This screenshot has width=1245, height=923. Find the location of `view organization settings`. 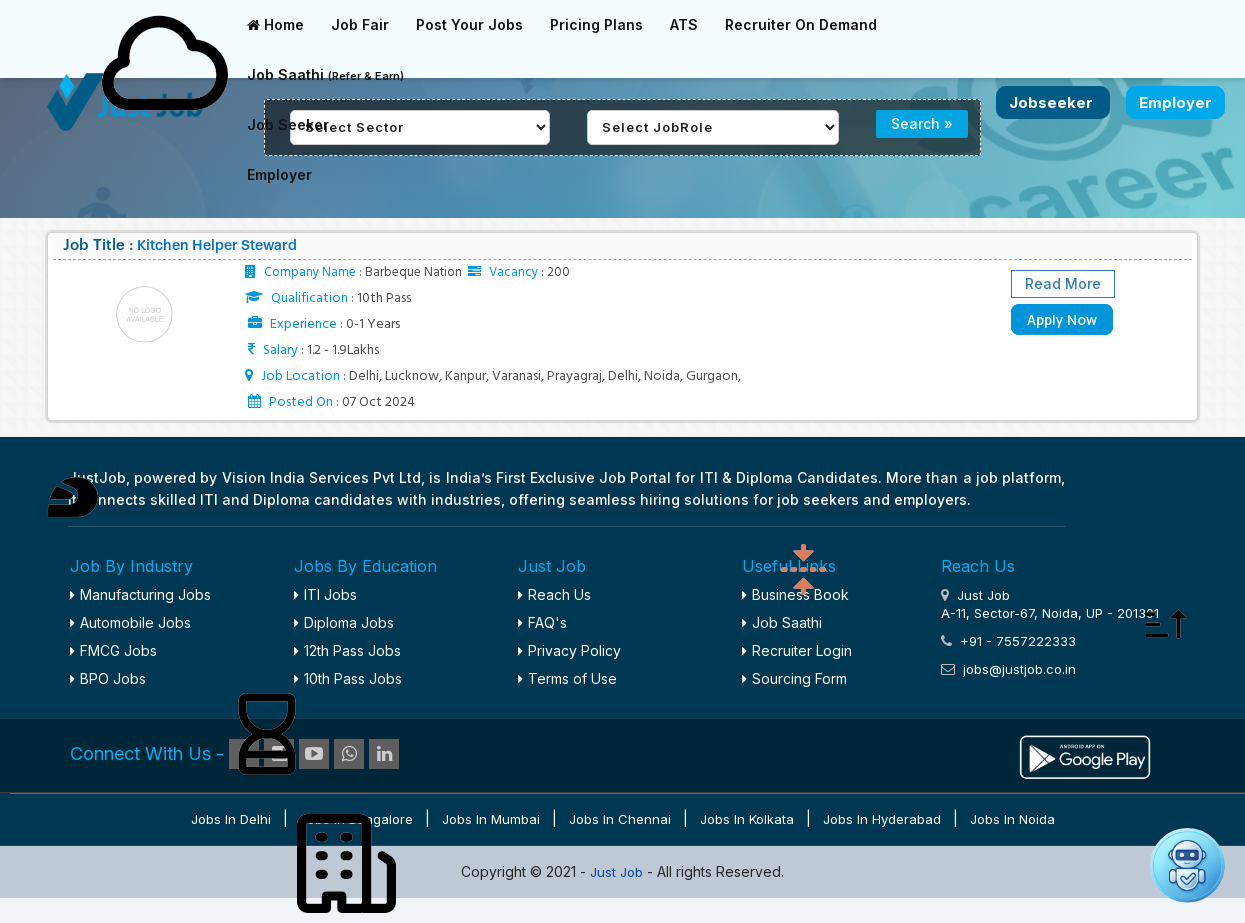

view organization settings is located at coordinates (346, 863).